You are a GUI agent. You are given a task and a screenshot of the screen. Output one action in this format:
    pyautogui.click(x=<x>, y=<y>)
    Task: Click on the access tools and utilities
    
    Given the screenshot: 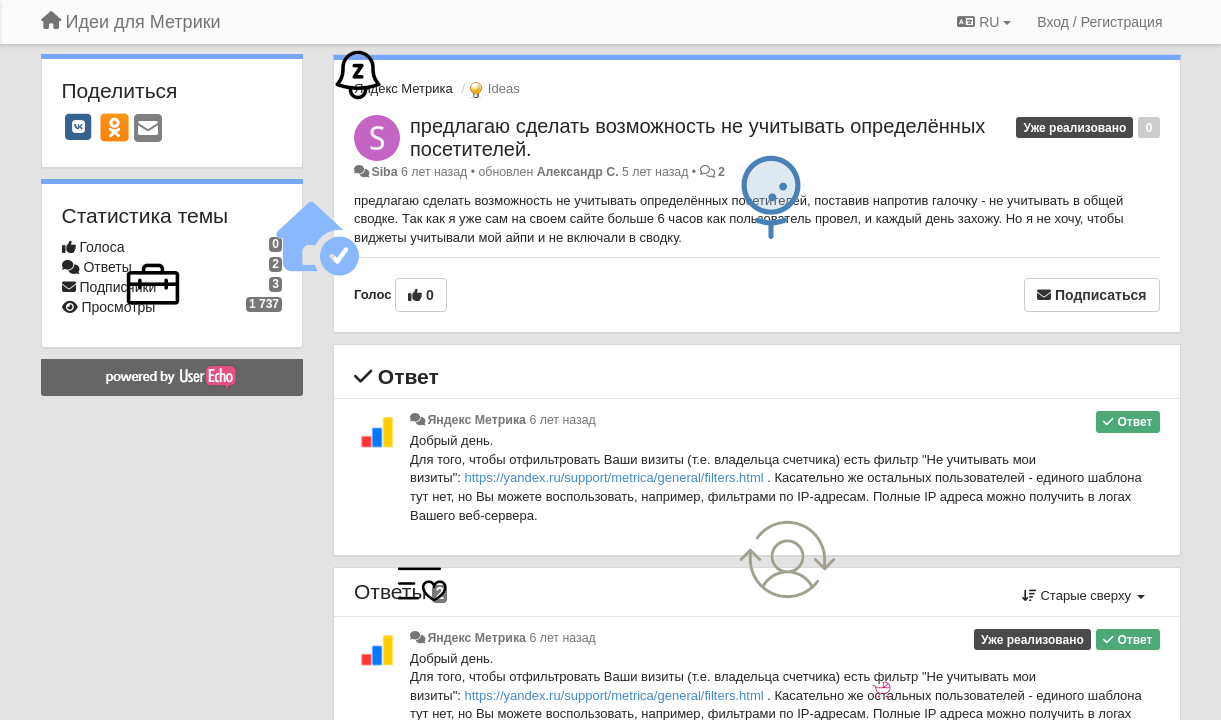 What is the action you would take?
    pyautogui.click(x=153, y=286)
    